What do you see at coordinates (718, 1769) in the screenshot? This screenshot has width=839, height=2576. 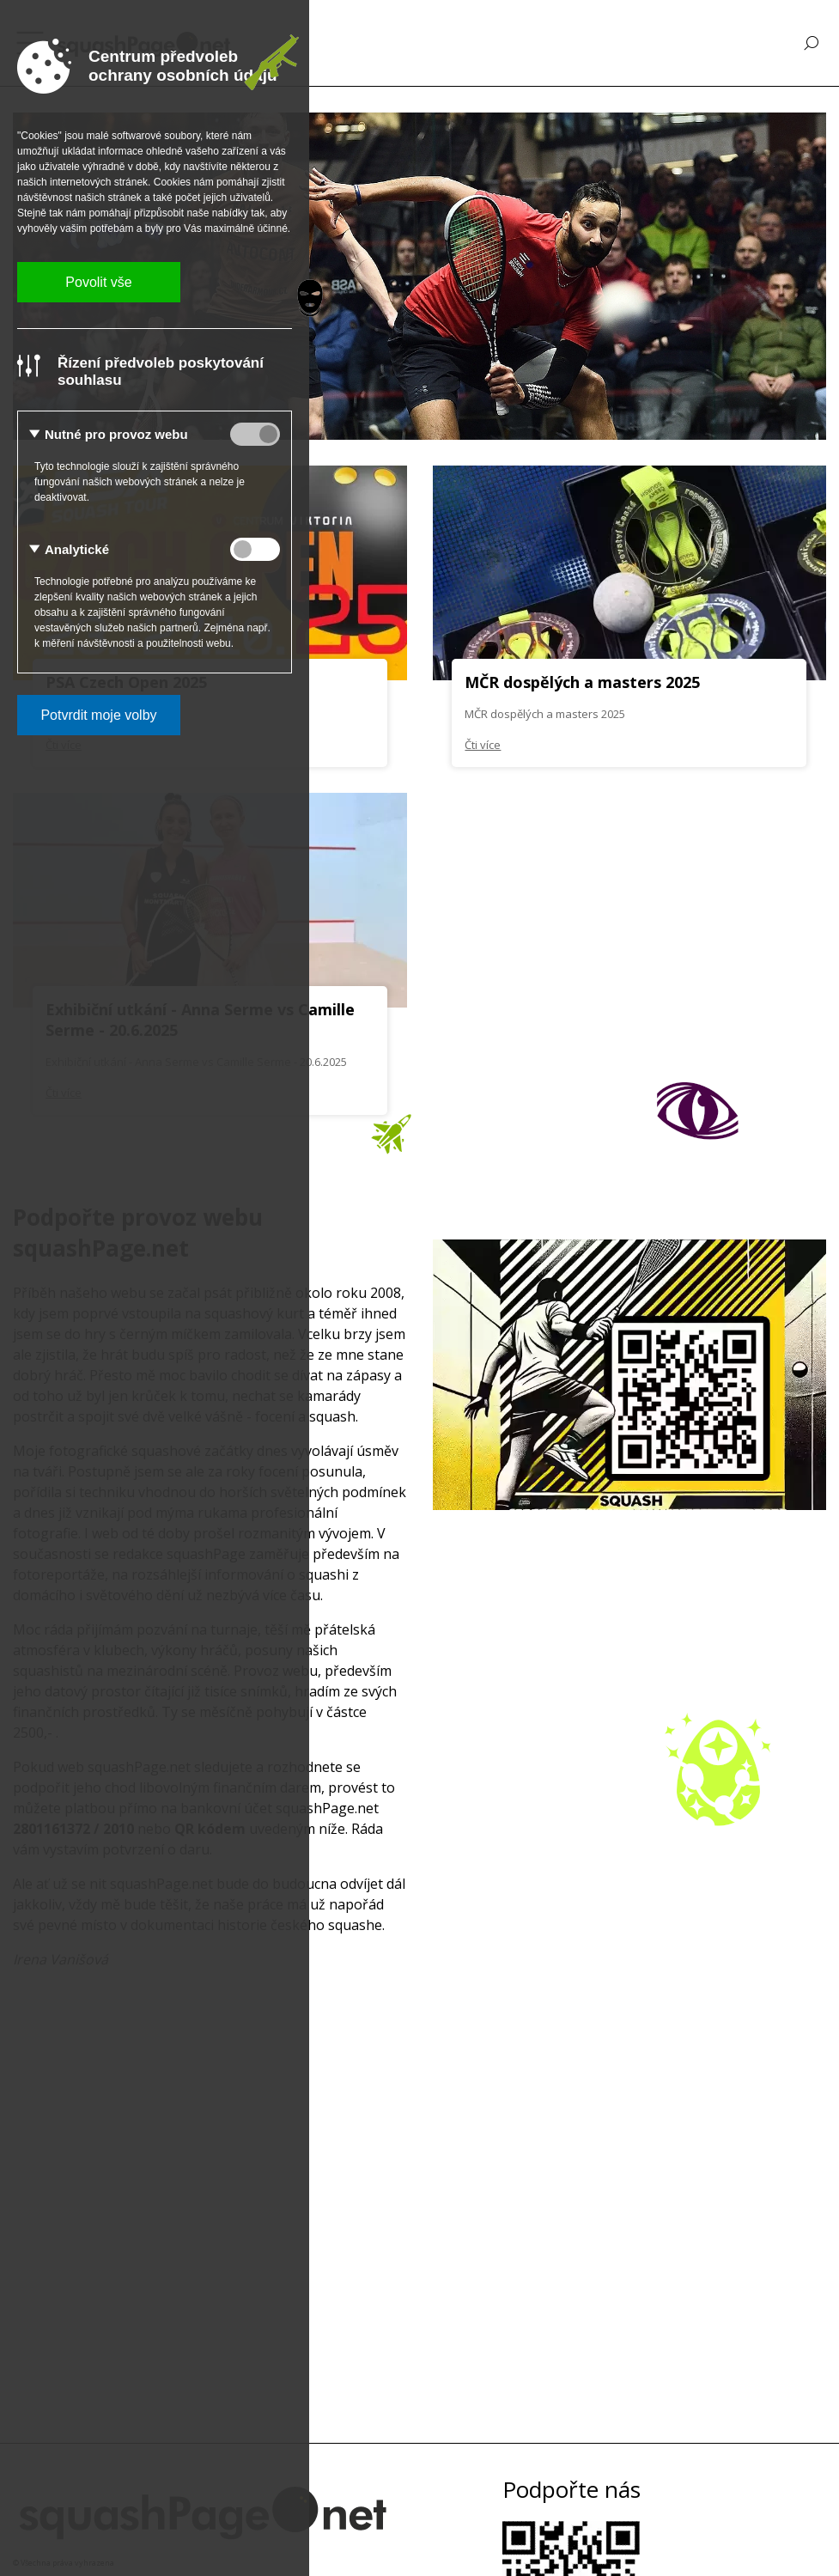 I see `a cosmic or celestial themed collectible item` at bounding box center [718, 1769].